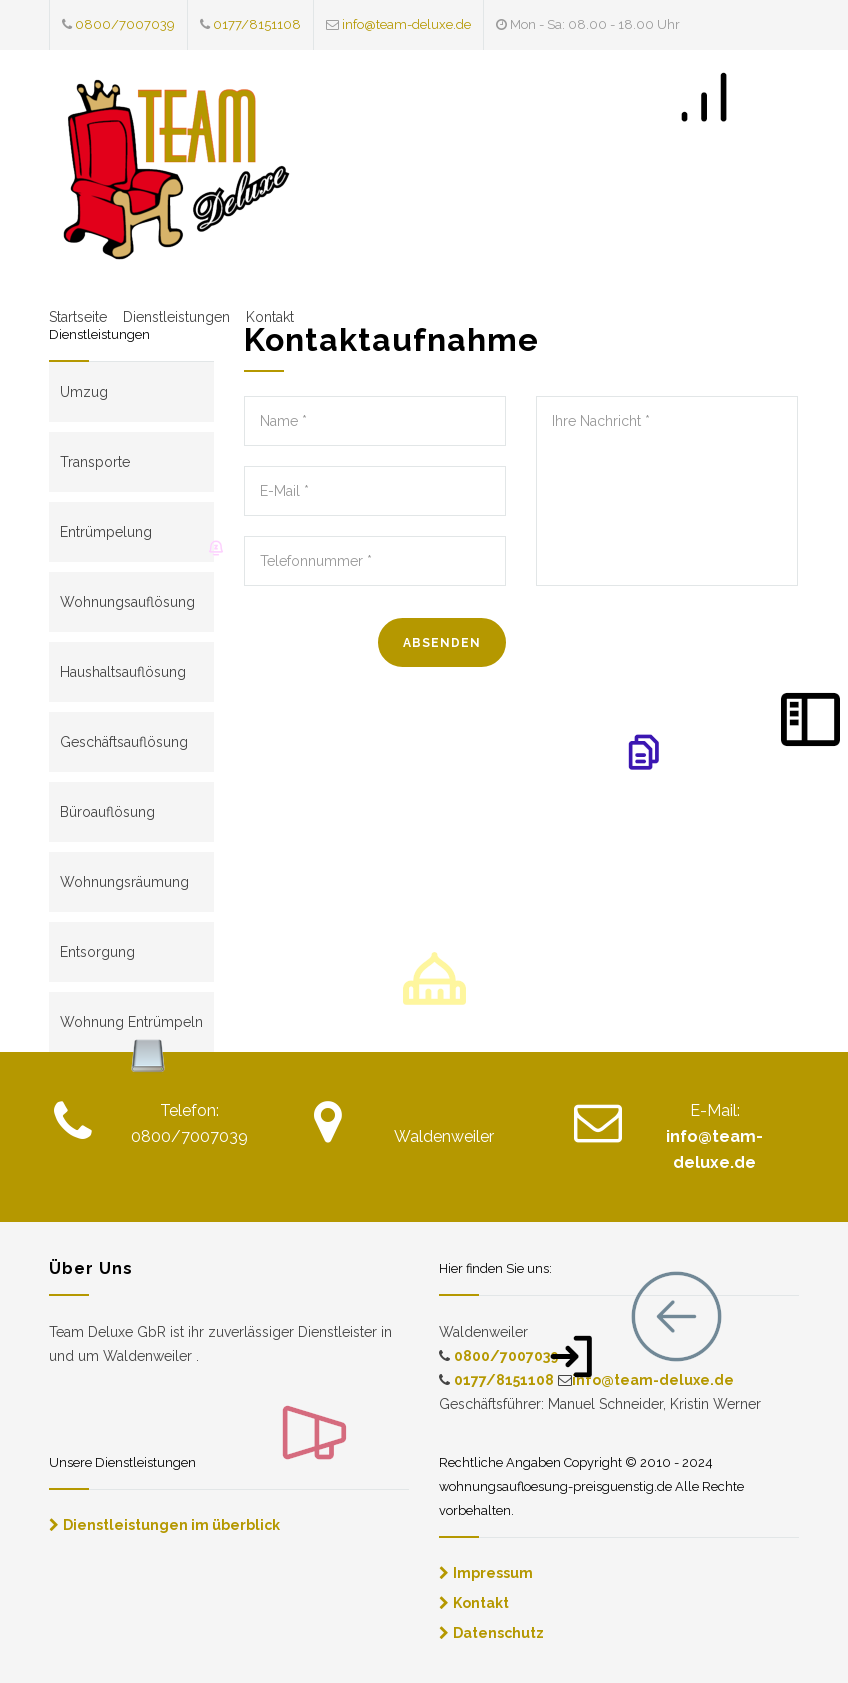  What do you see at coordinates (676, 1316) in the screenshot?
I see `go back to the previous screen` at bounding box center [676, 1316].